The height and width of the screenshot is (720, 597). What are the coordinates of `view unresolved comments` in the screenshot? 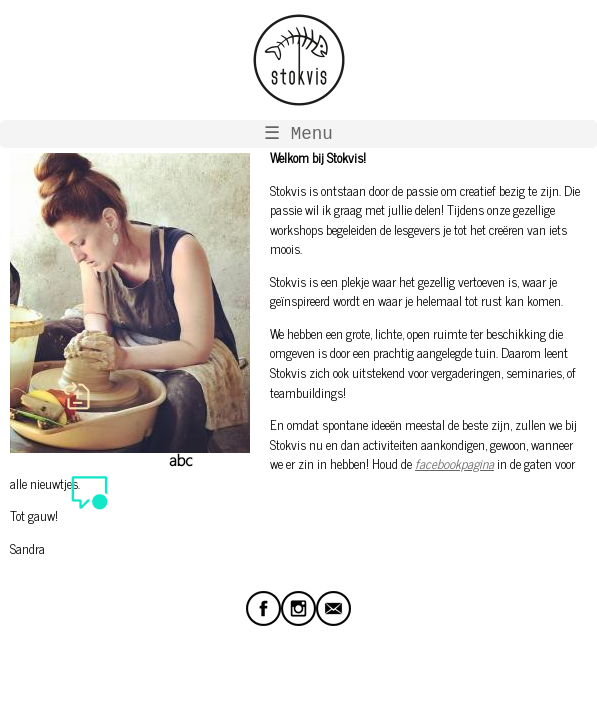 It's located at (89, 491).